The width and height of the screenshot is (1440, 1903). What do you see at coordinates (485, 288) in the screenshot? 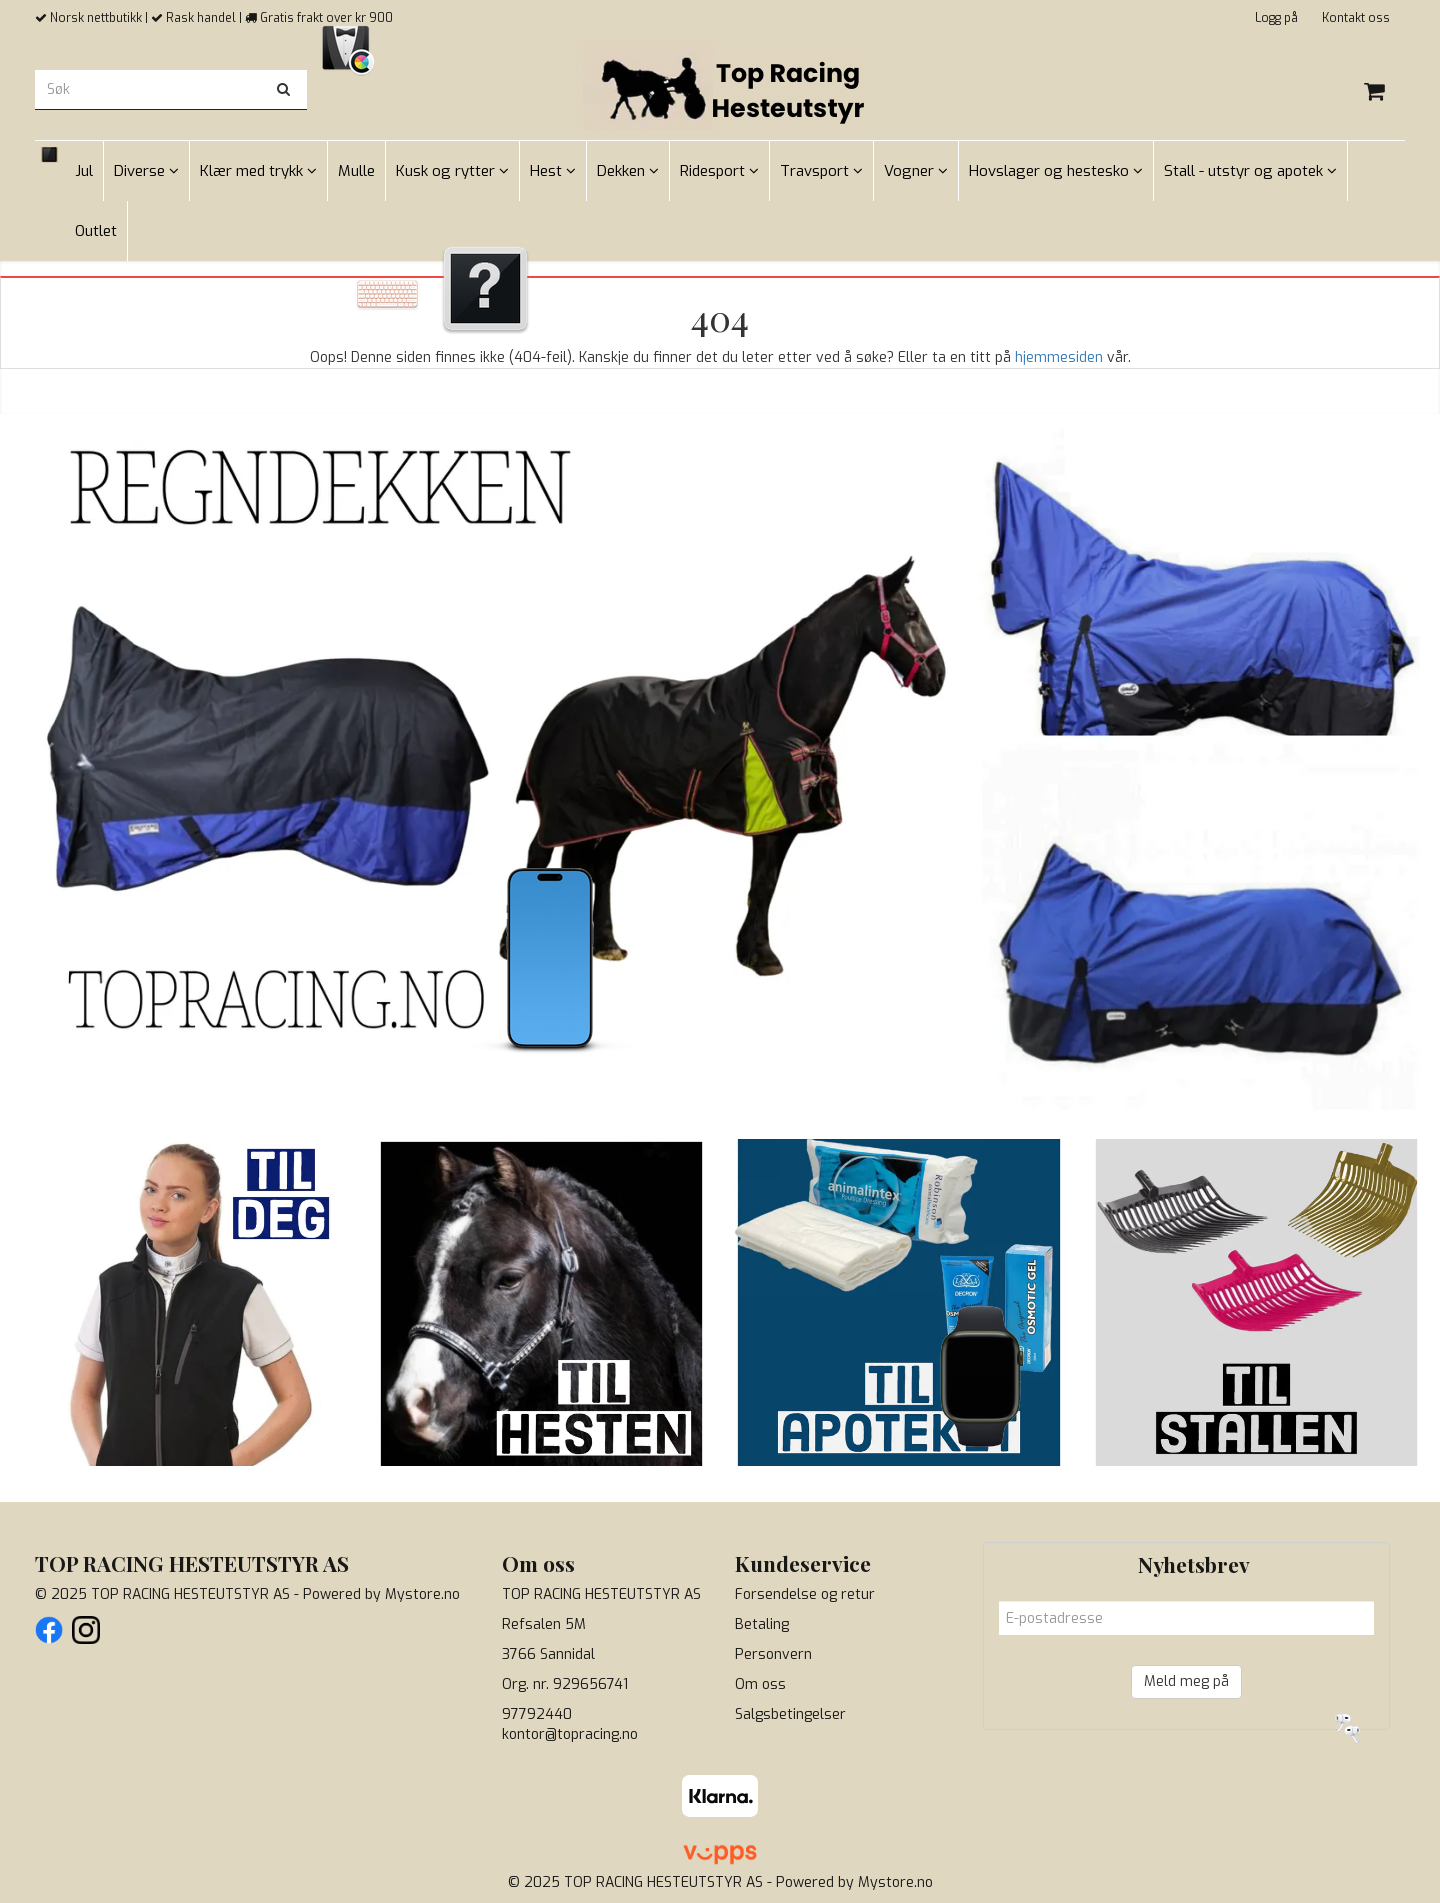
I see `indicates missing or unavailable media file` at bounding box center [485, 288].